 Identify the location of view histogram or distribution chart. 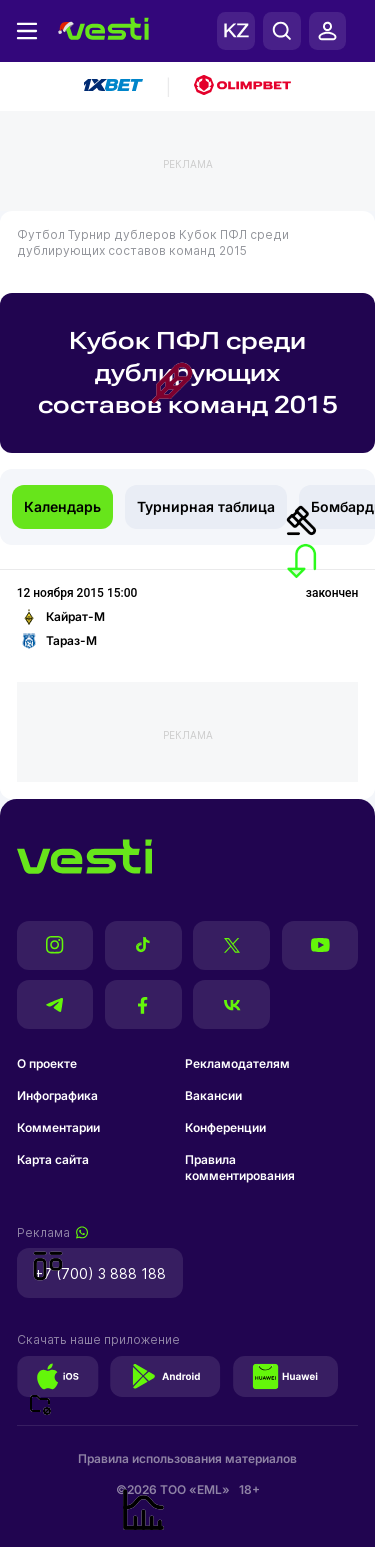
(143, 1509).